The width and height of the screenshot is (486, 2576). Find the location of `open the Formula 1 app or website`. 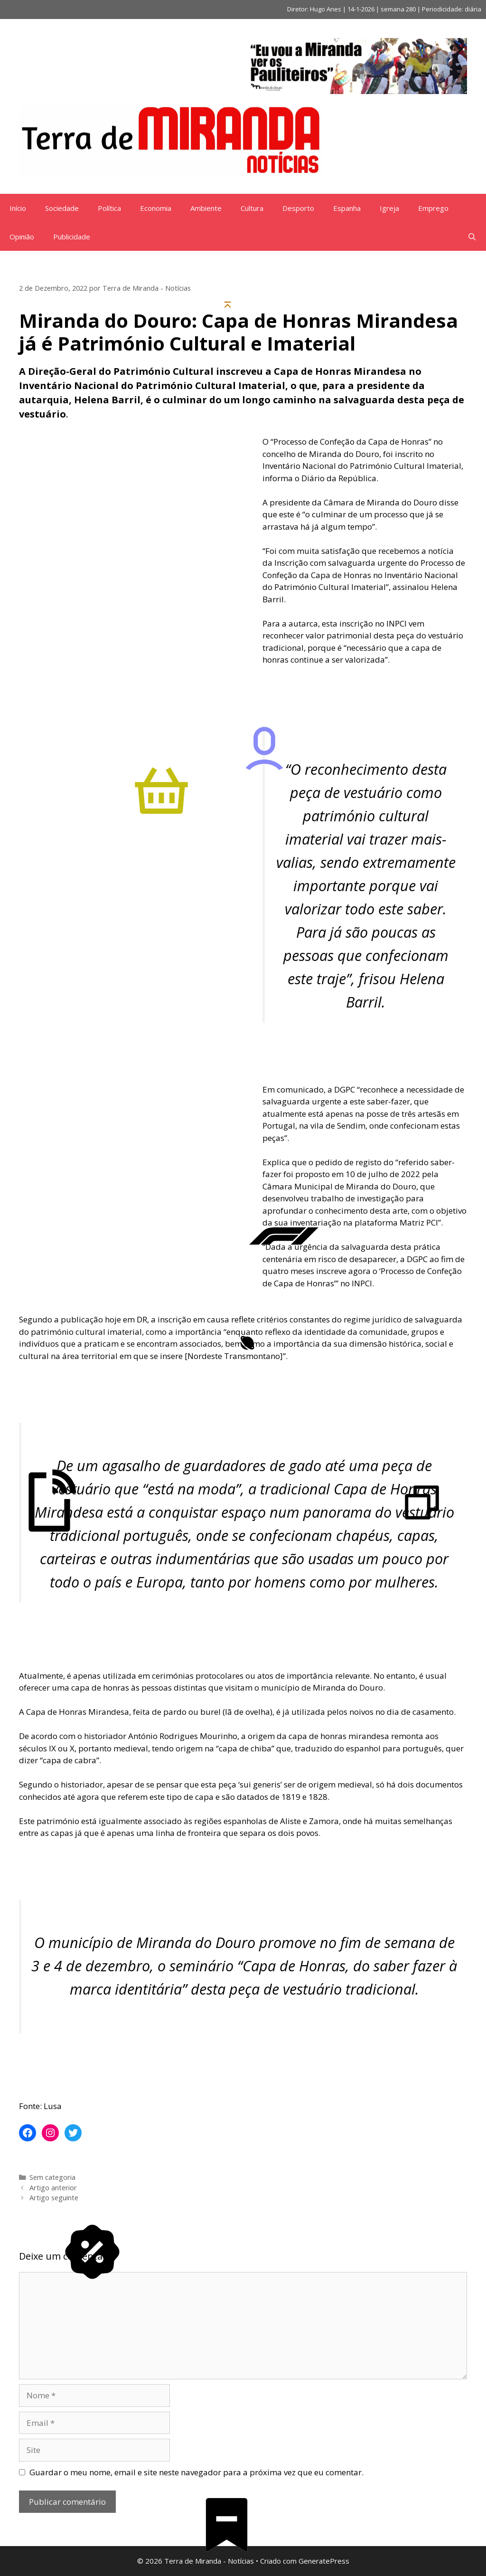

open the Formula 1 app or website is located at coordinates (284, 1236).